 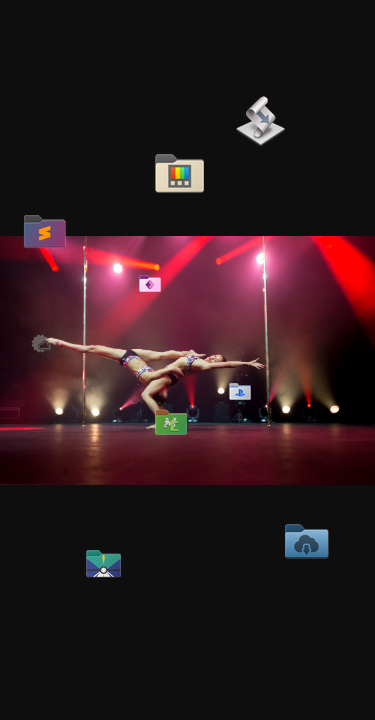 I want to click on folder containing pokémon lake ball game assets, so click(x=103, y=564).